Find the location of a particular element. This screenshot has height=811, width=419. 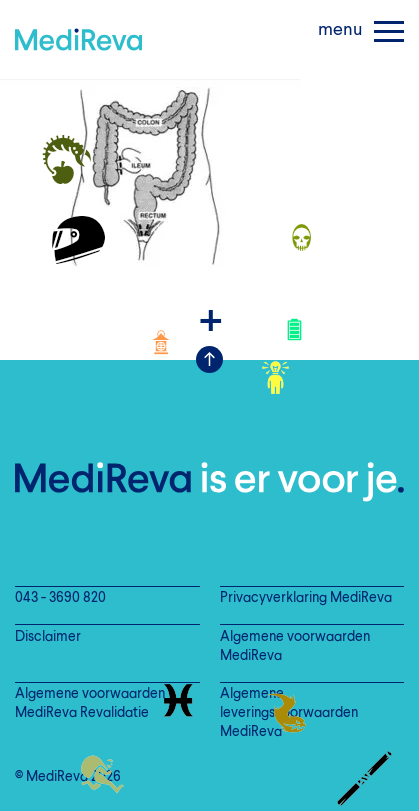

access lantern or lighting feature in game is located at coordinates (161, 342).